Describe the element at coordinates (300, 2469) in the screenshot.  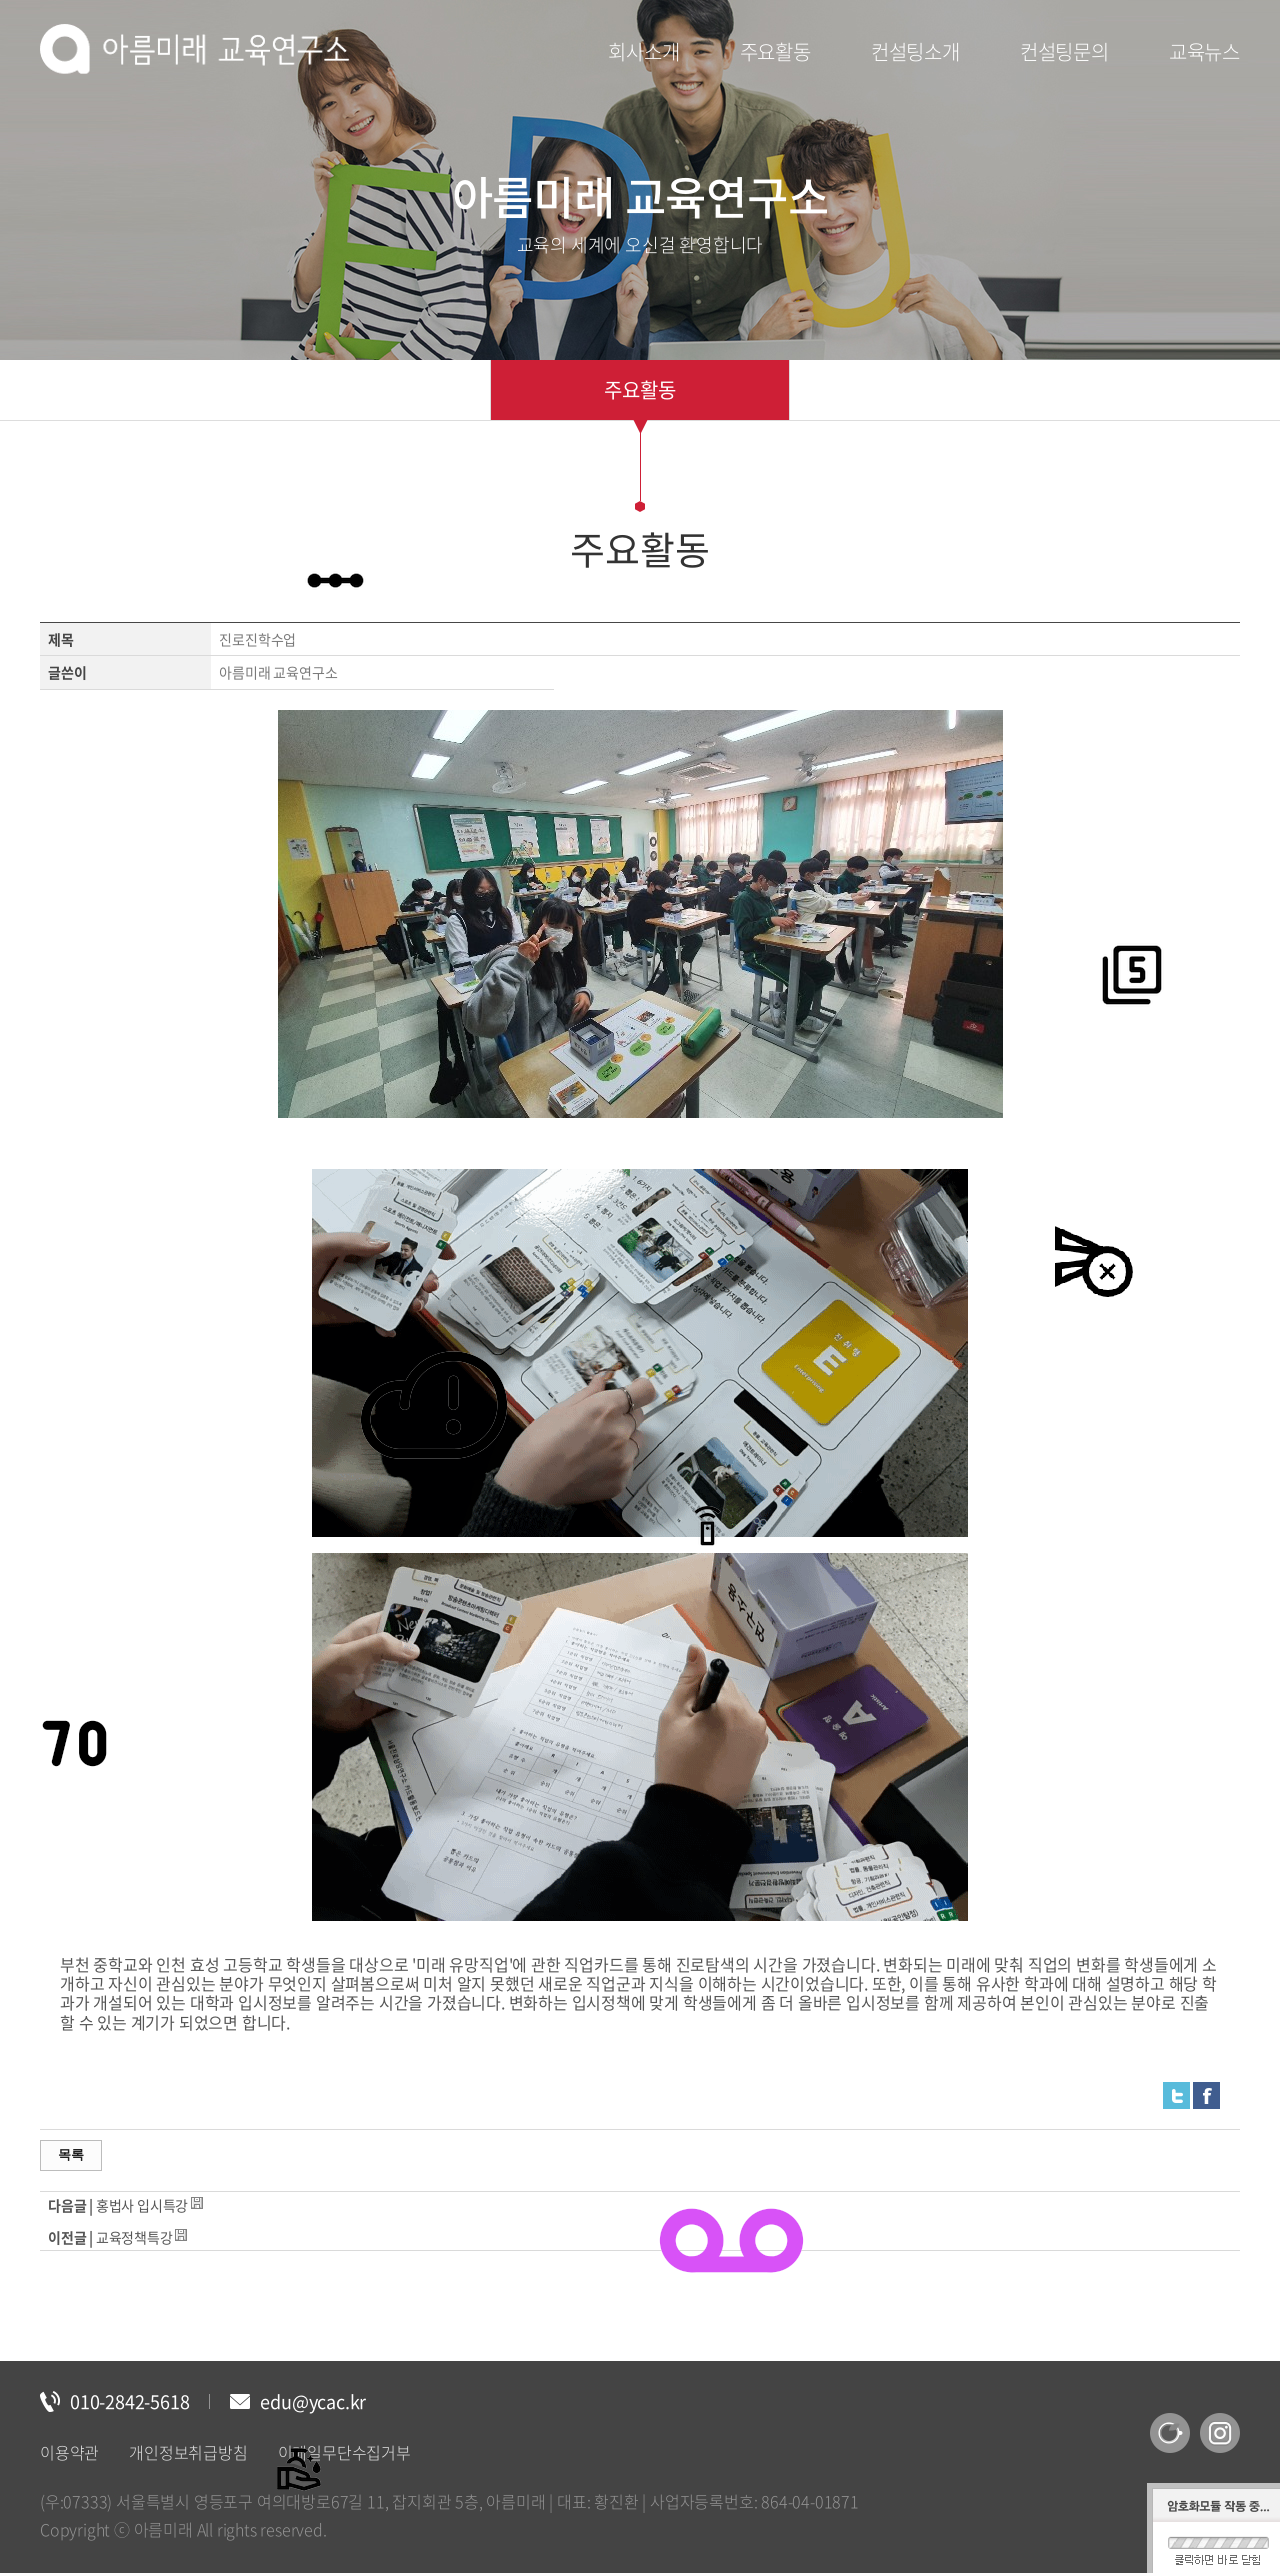
I see `hand washing or hygiene reminder` at that location.